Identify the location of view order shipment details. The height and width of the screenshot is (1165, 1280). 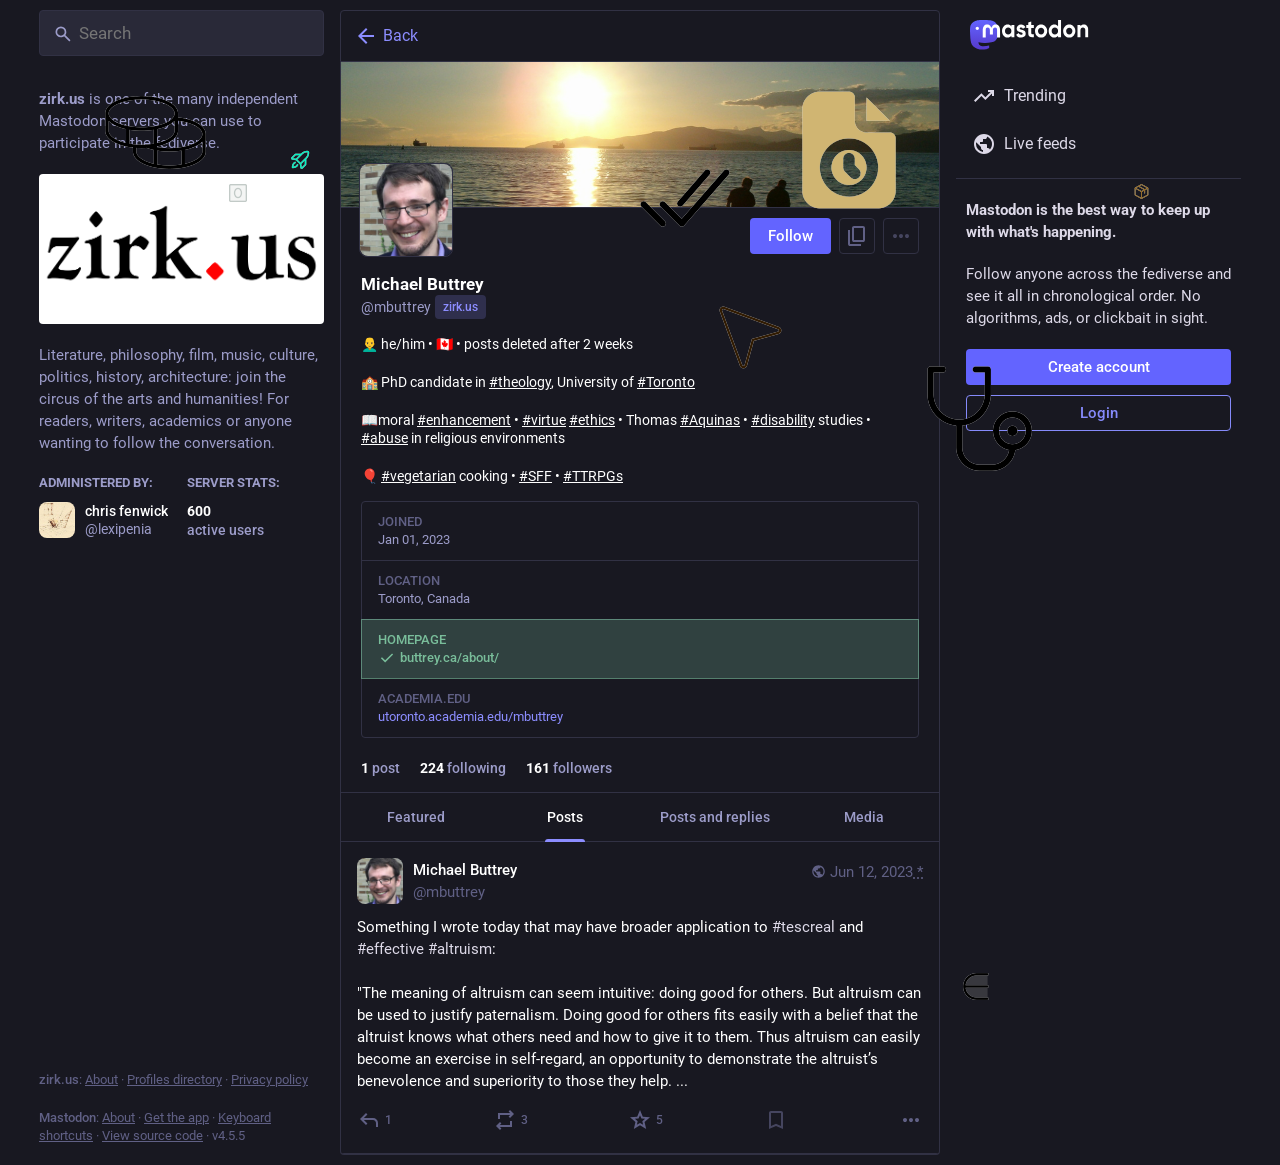
(1141, 191).